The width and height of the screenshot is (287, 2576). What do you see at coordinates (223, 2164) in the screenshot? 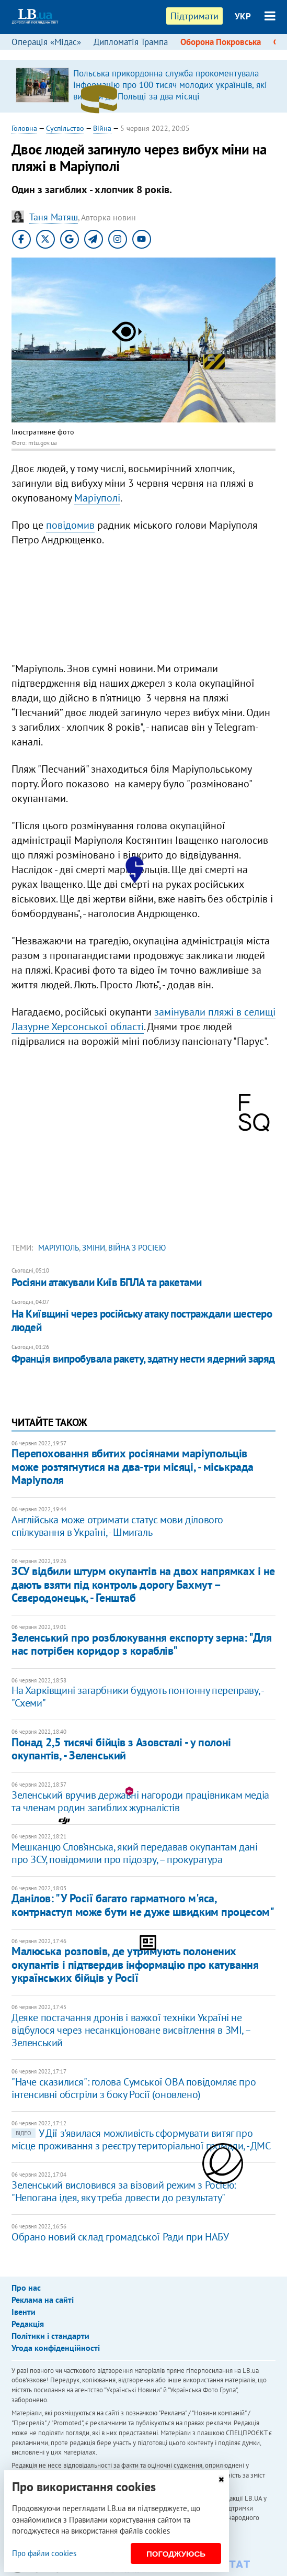
I see `elementary OS branding logo` at bounding box center [223, 2164].